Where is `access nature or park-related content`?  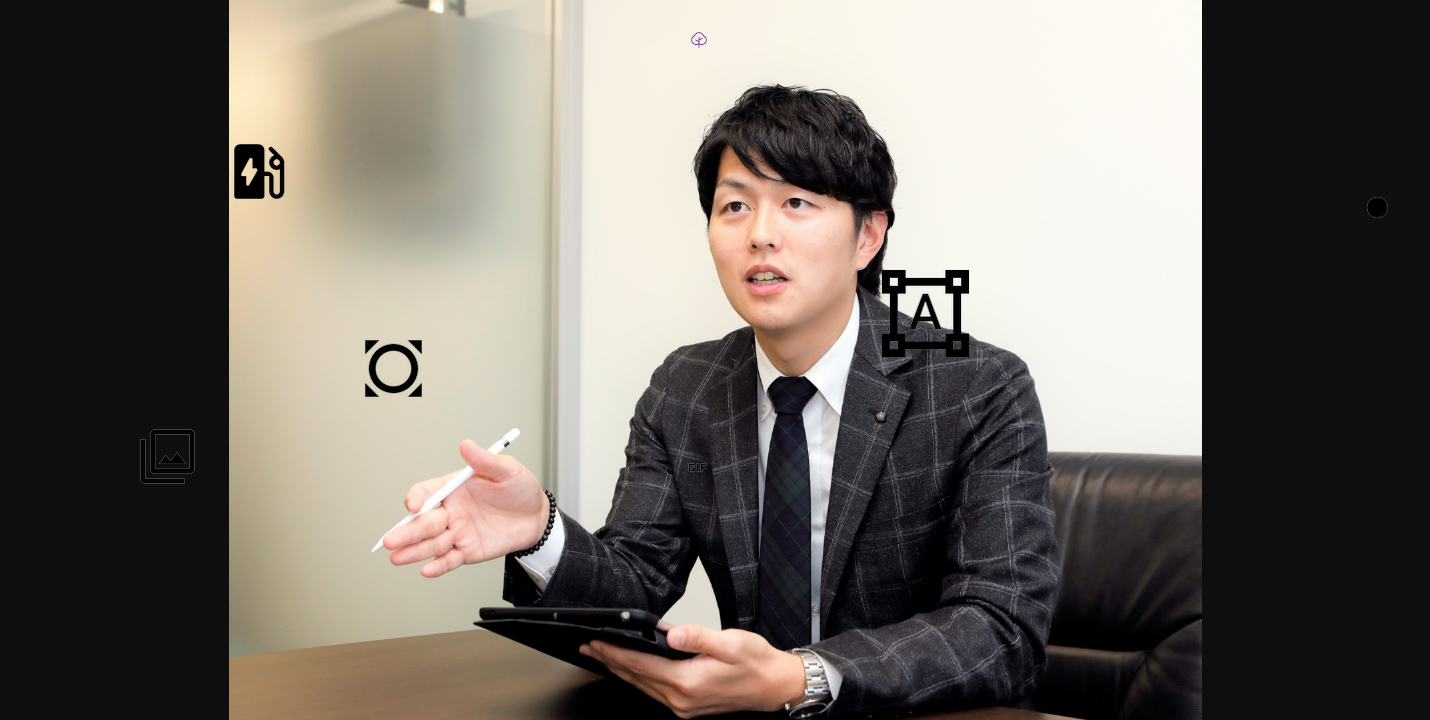
access nature or park-related content is located at coordinates (699, 40).